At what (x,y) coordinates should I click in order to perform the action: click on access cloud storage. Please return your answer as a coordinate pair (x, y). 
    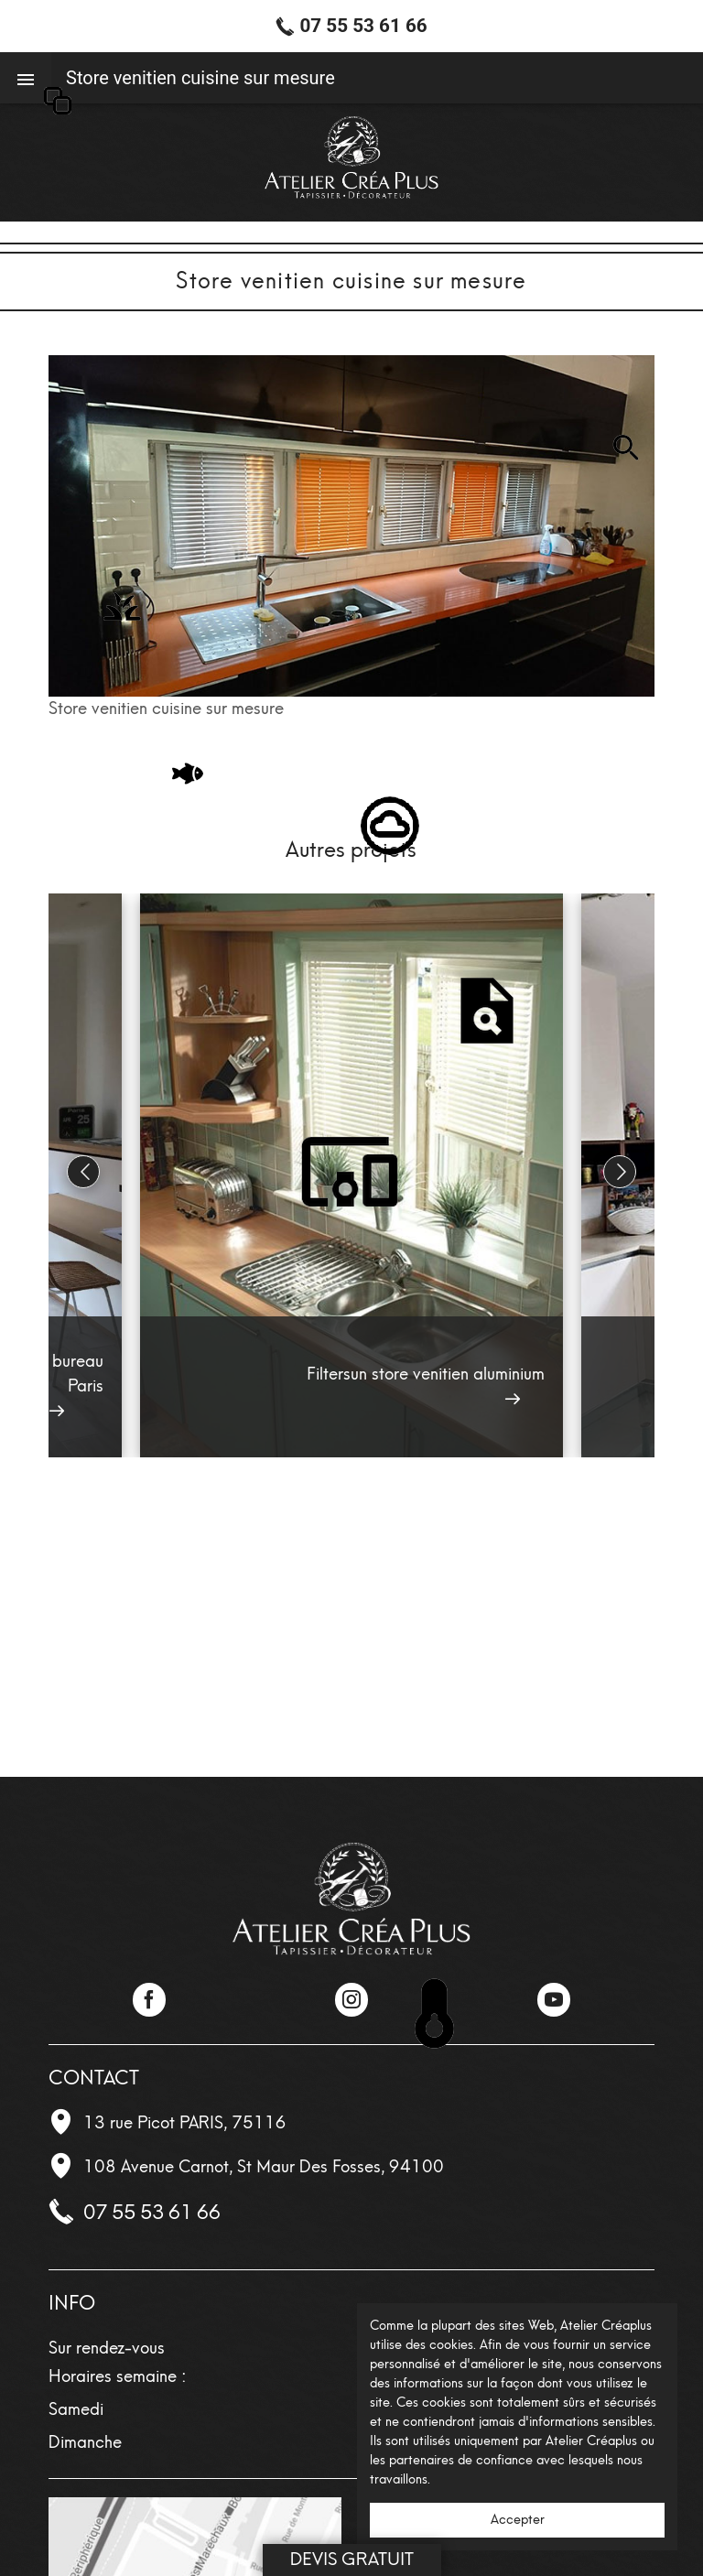
    Looking at the image, I should click on (390, 826).